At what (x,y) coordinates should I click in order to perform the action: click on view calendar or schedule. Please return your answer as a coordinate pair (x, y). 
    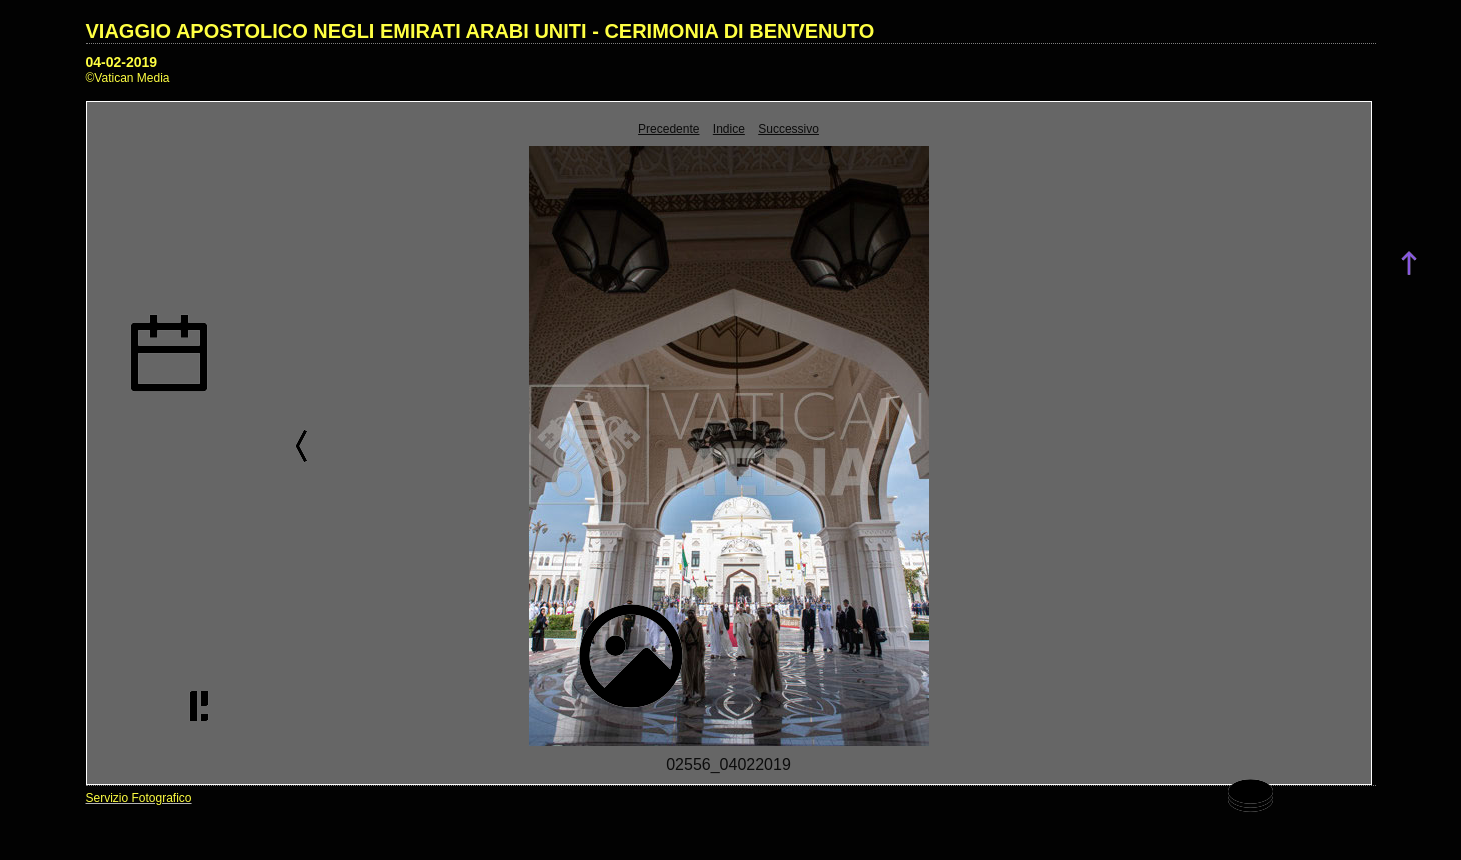
    Looking at the image, I should click on (169, 357).